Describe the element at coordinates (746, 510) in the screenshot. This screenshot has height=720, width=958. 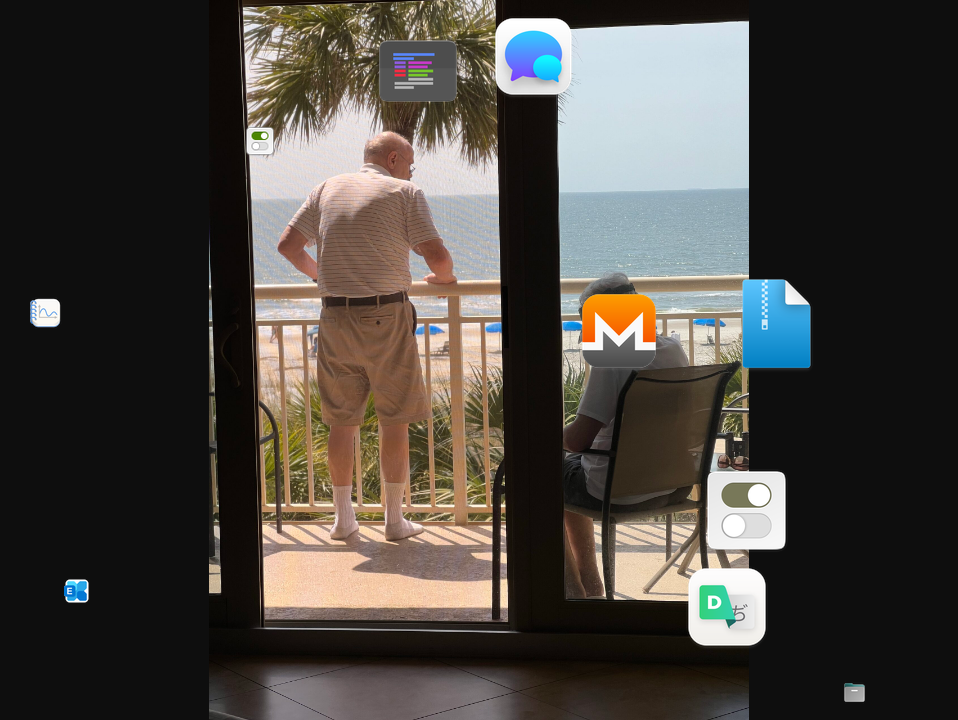
I see `open system tweaks or customization settings` at that location.